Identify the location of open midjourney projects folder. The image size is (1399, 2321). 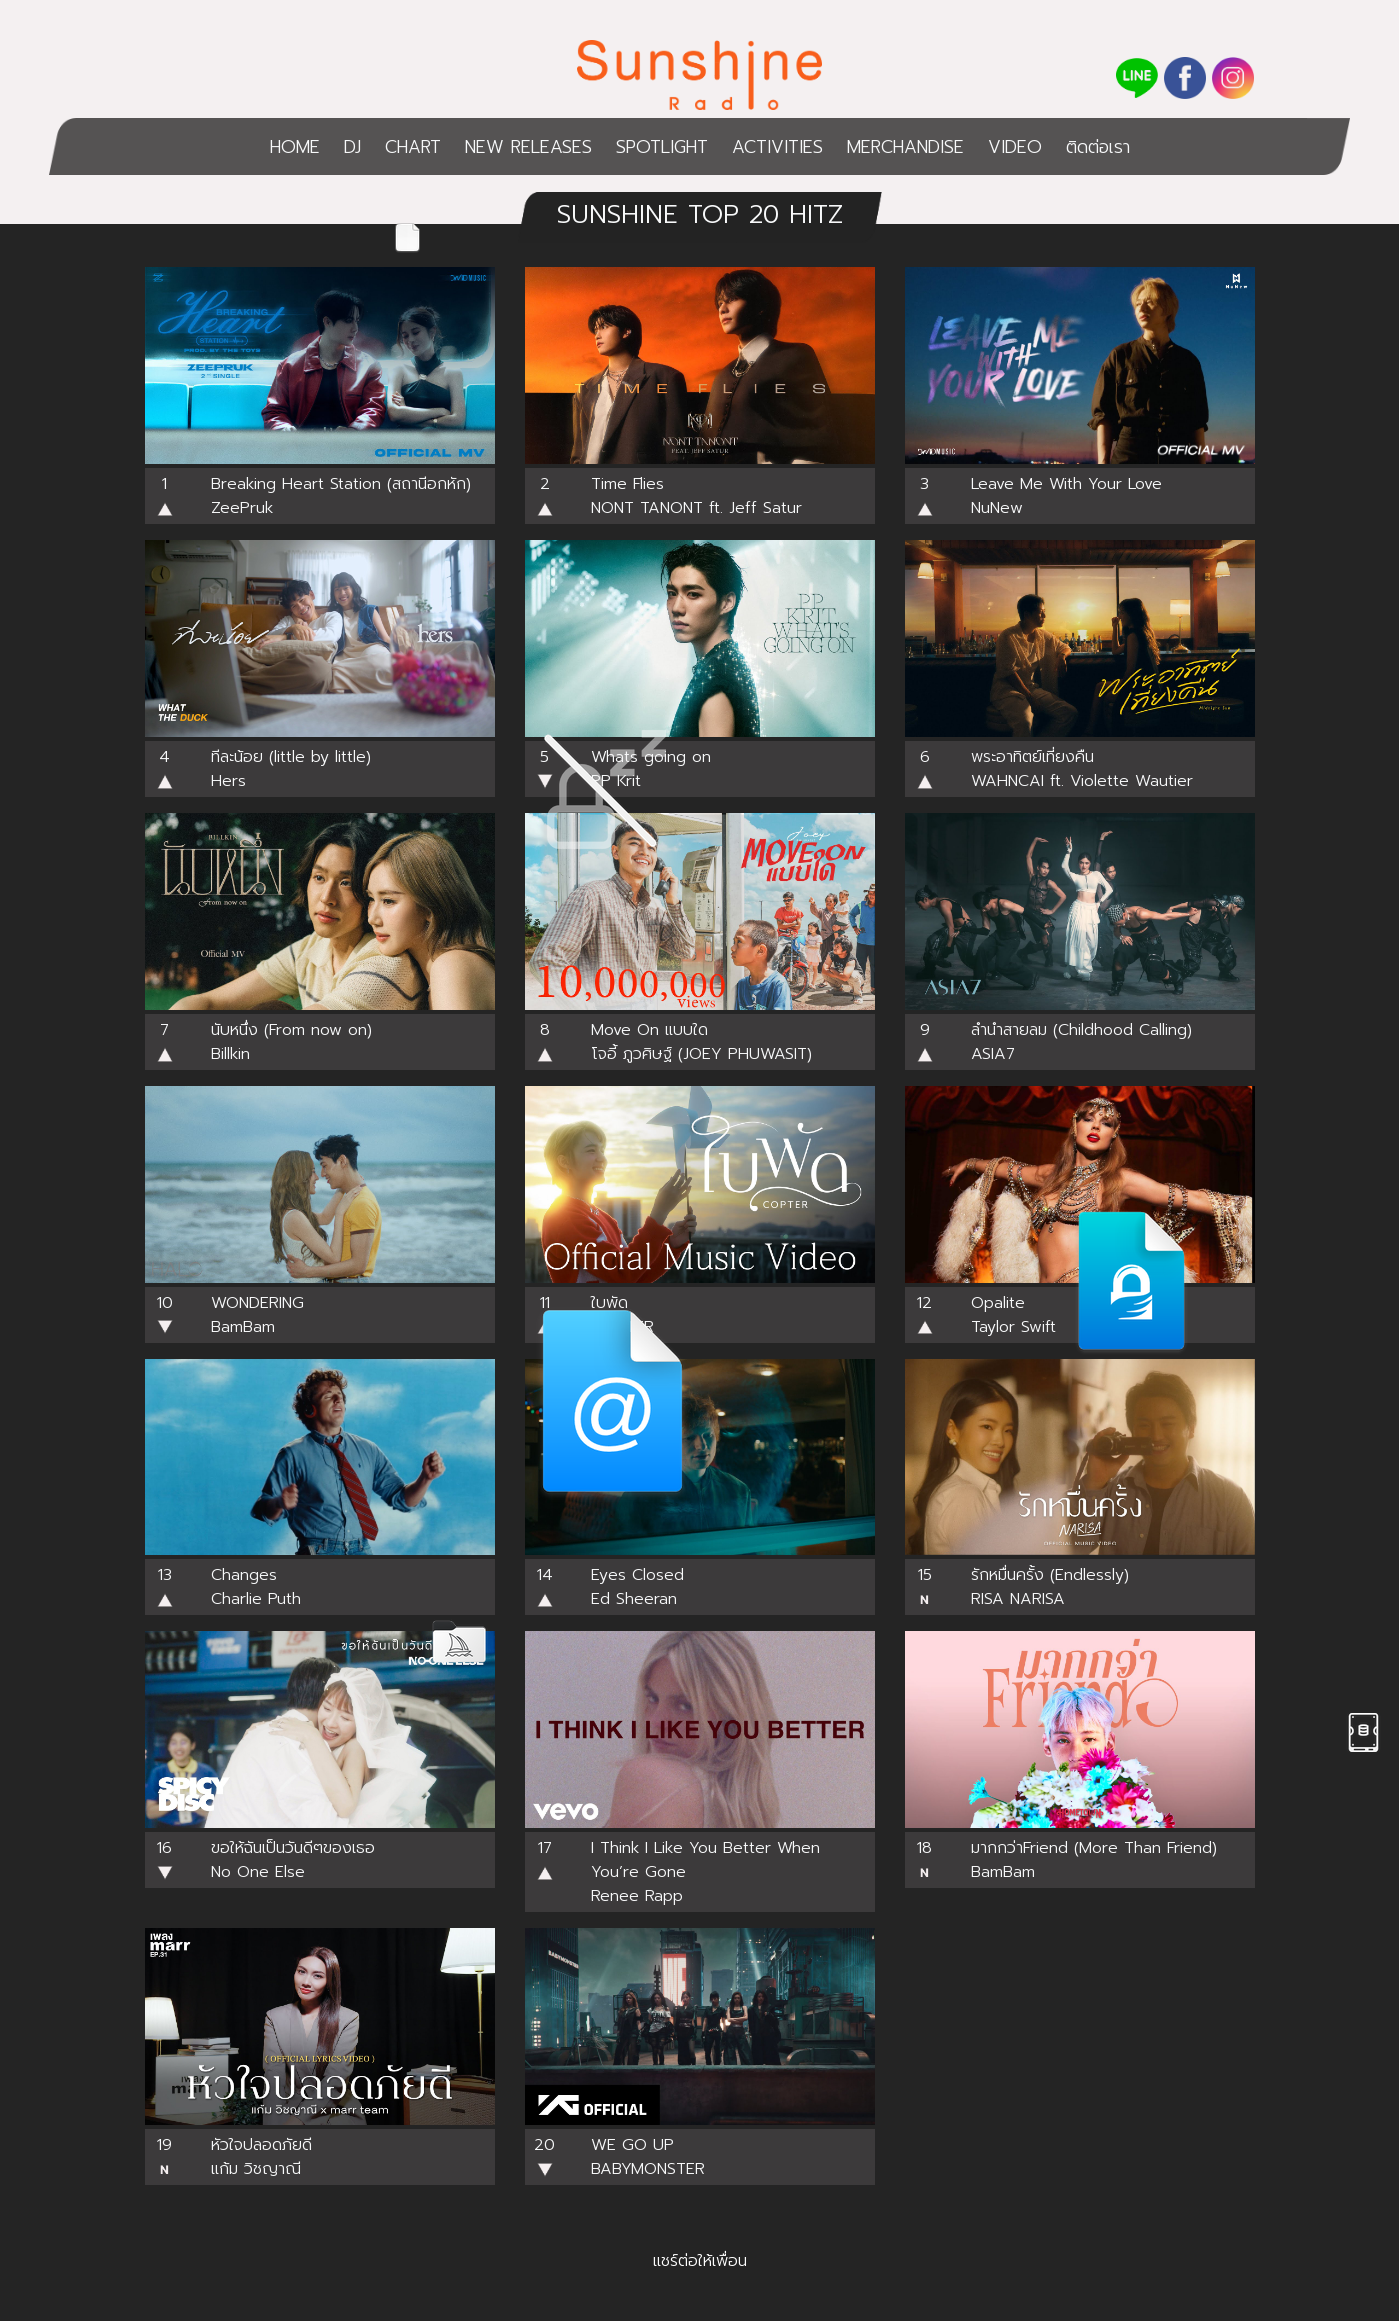
(459, 1643).